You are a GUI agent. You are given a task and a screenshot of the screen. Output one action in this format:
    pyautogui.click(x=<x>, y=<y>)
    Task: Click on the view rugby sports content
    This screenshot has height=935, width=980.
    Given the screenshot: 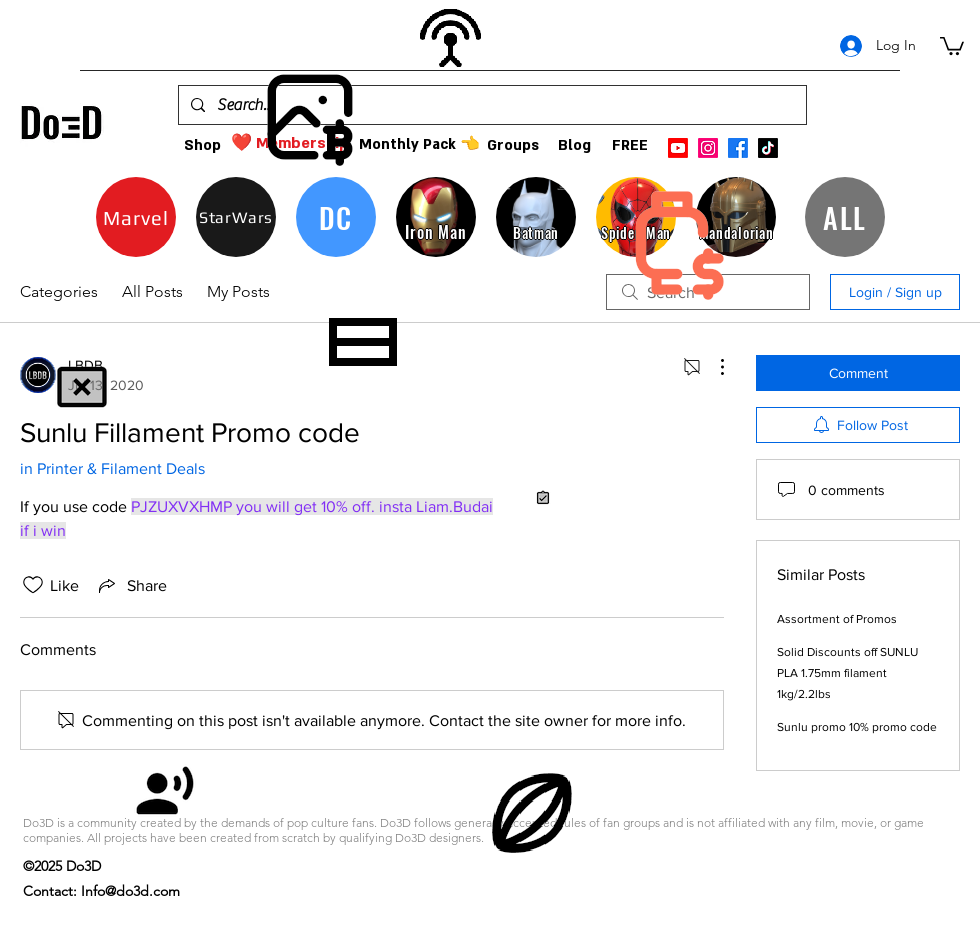 What is the action you would take?
    pyautogui.click(x=532, y=813)
    